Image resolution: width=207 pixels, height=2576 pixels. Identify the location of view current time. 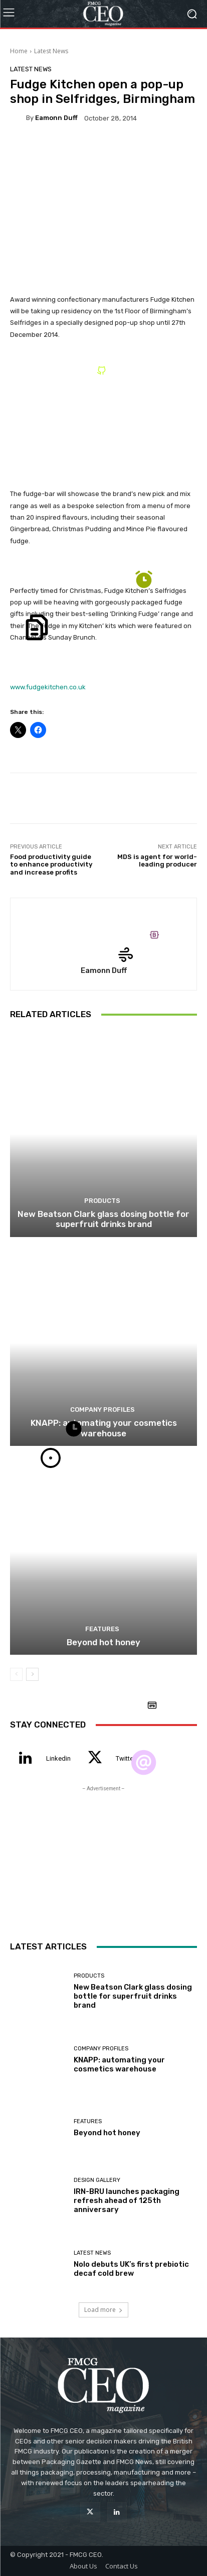
(74, 1429).